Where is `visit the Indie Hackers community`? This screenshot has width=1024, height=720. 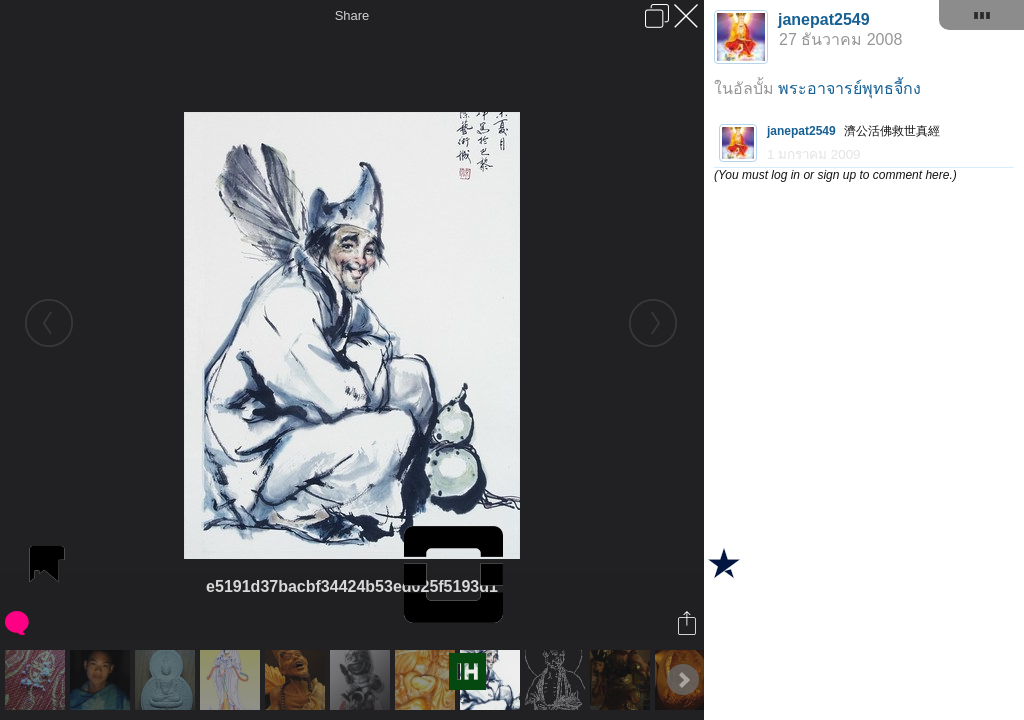
visit the Indie Hackers community is located at coordinates (467, 671).